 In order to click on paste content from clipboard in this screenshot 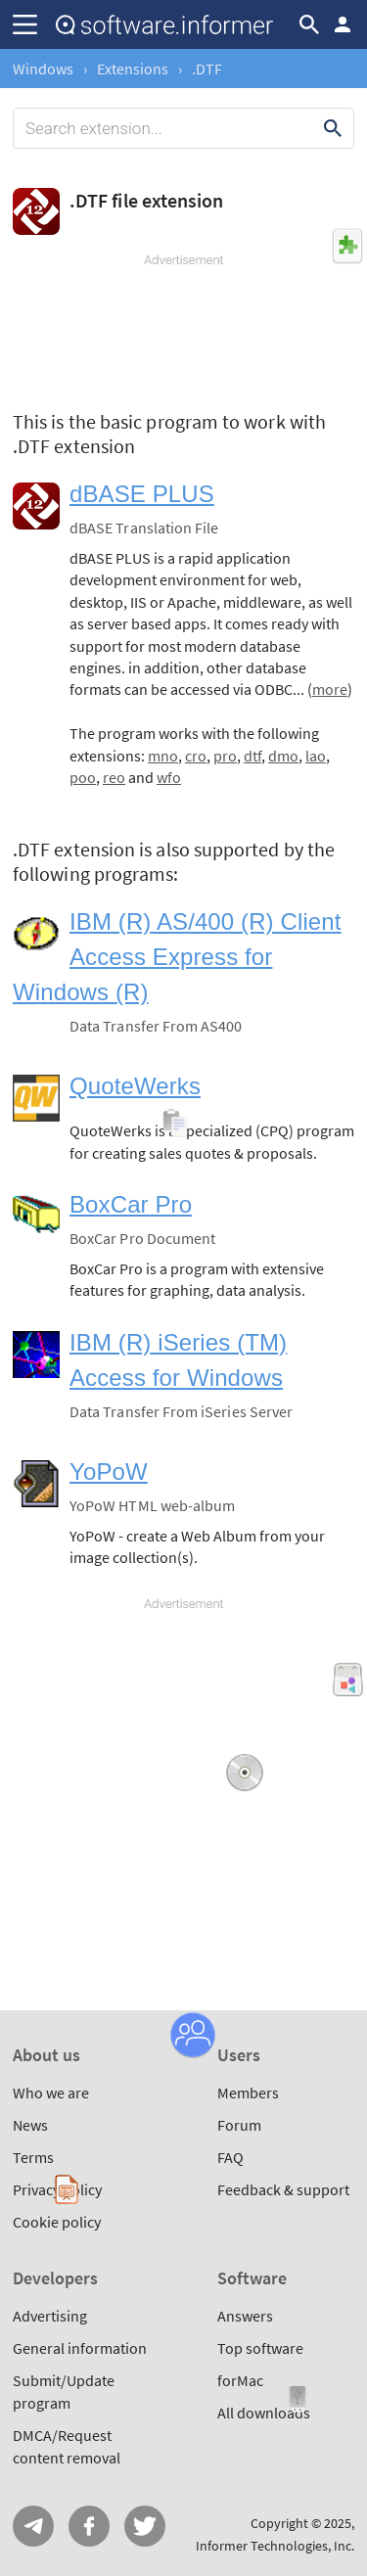, I will do `click(175, 1123)`.